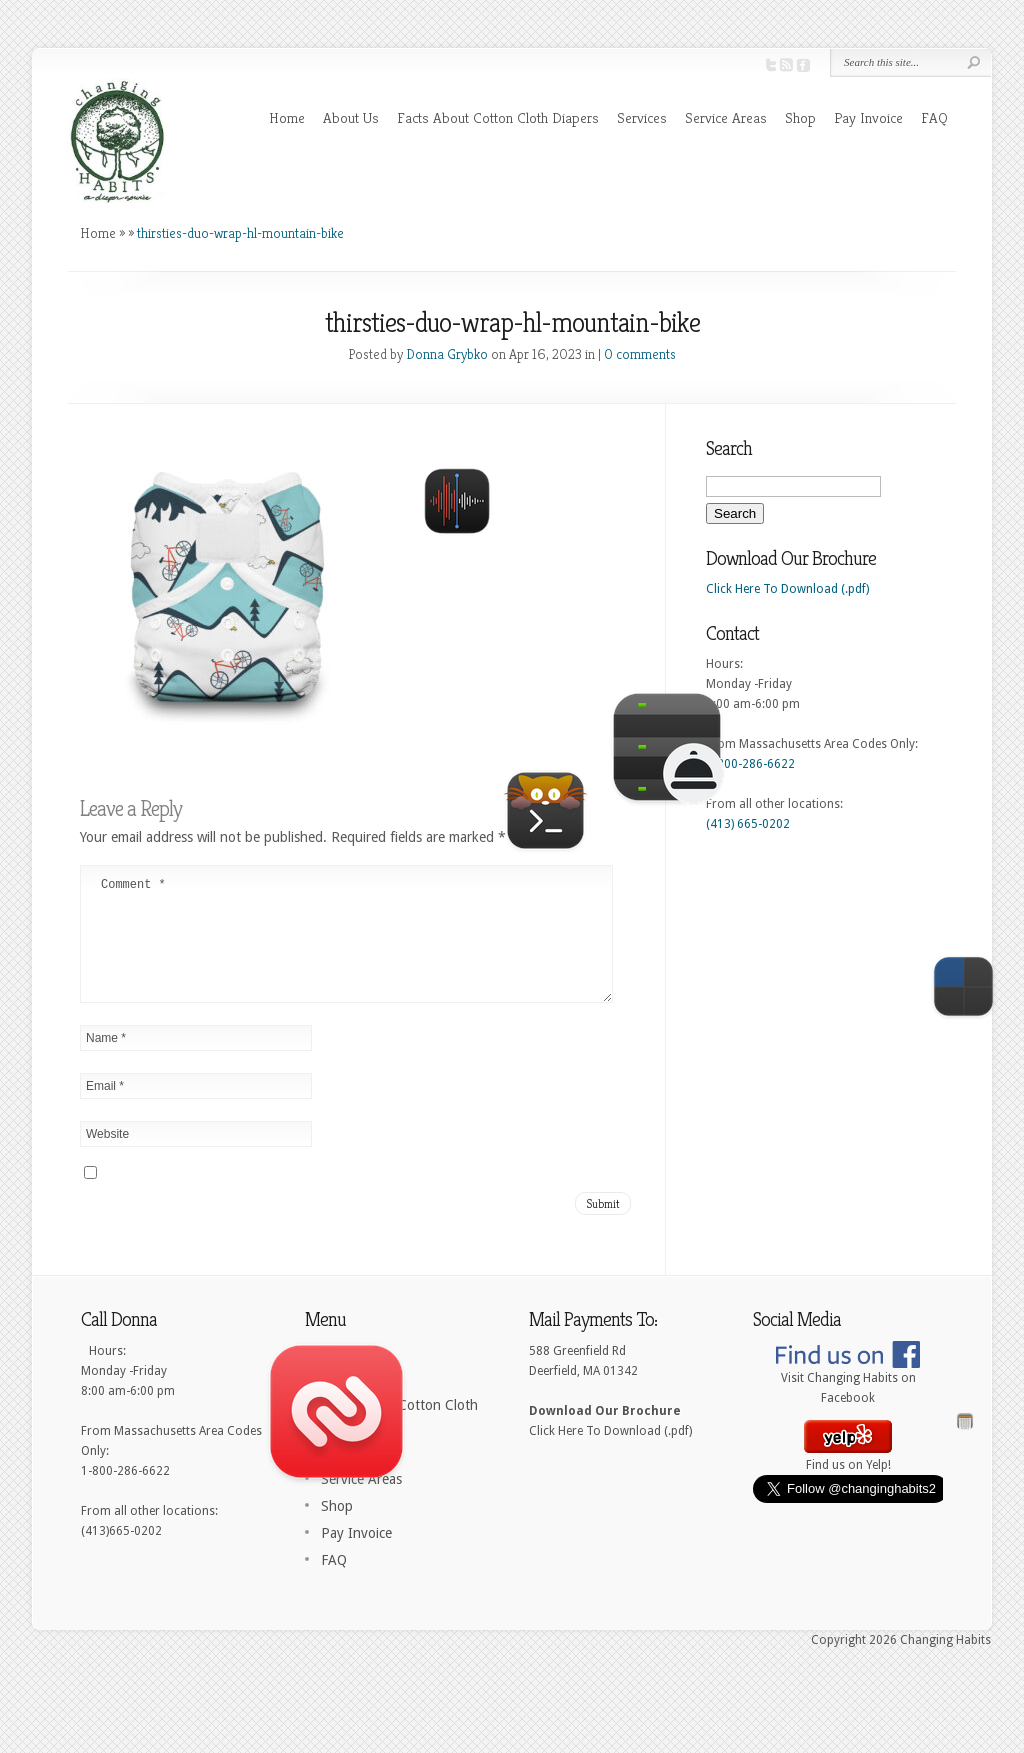  I want to click on open voice memos app, so click(457, 501).